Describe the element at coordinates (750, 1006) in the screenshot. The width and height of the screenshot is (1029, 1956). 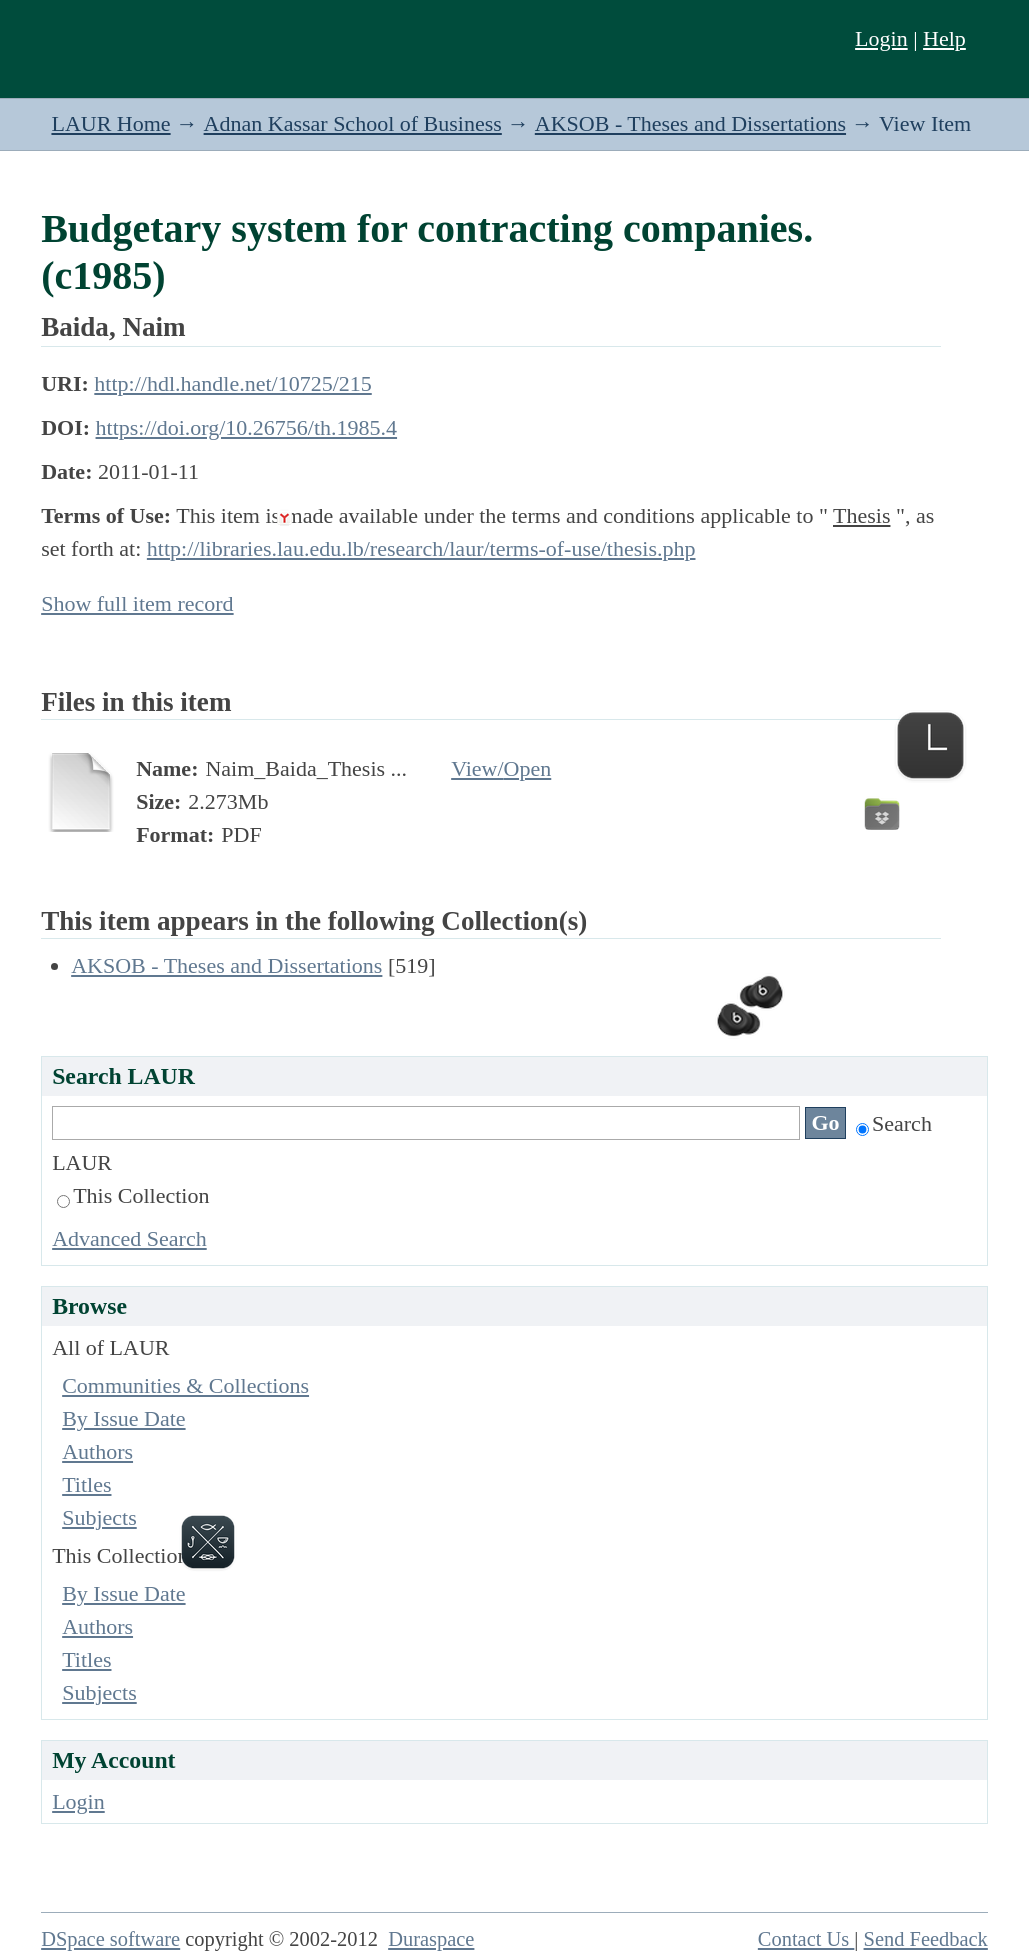
I see `beats wireless earbuds device icon` at that location.